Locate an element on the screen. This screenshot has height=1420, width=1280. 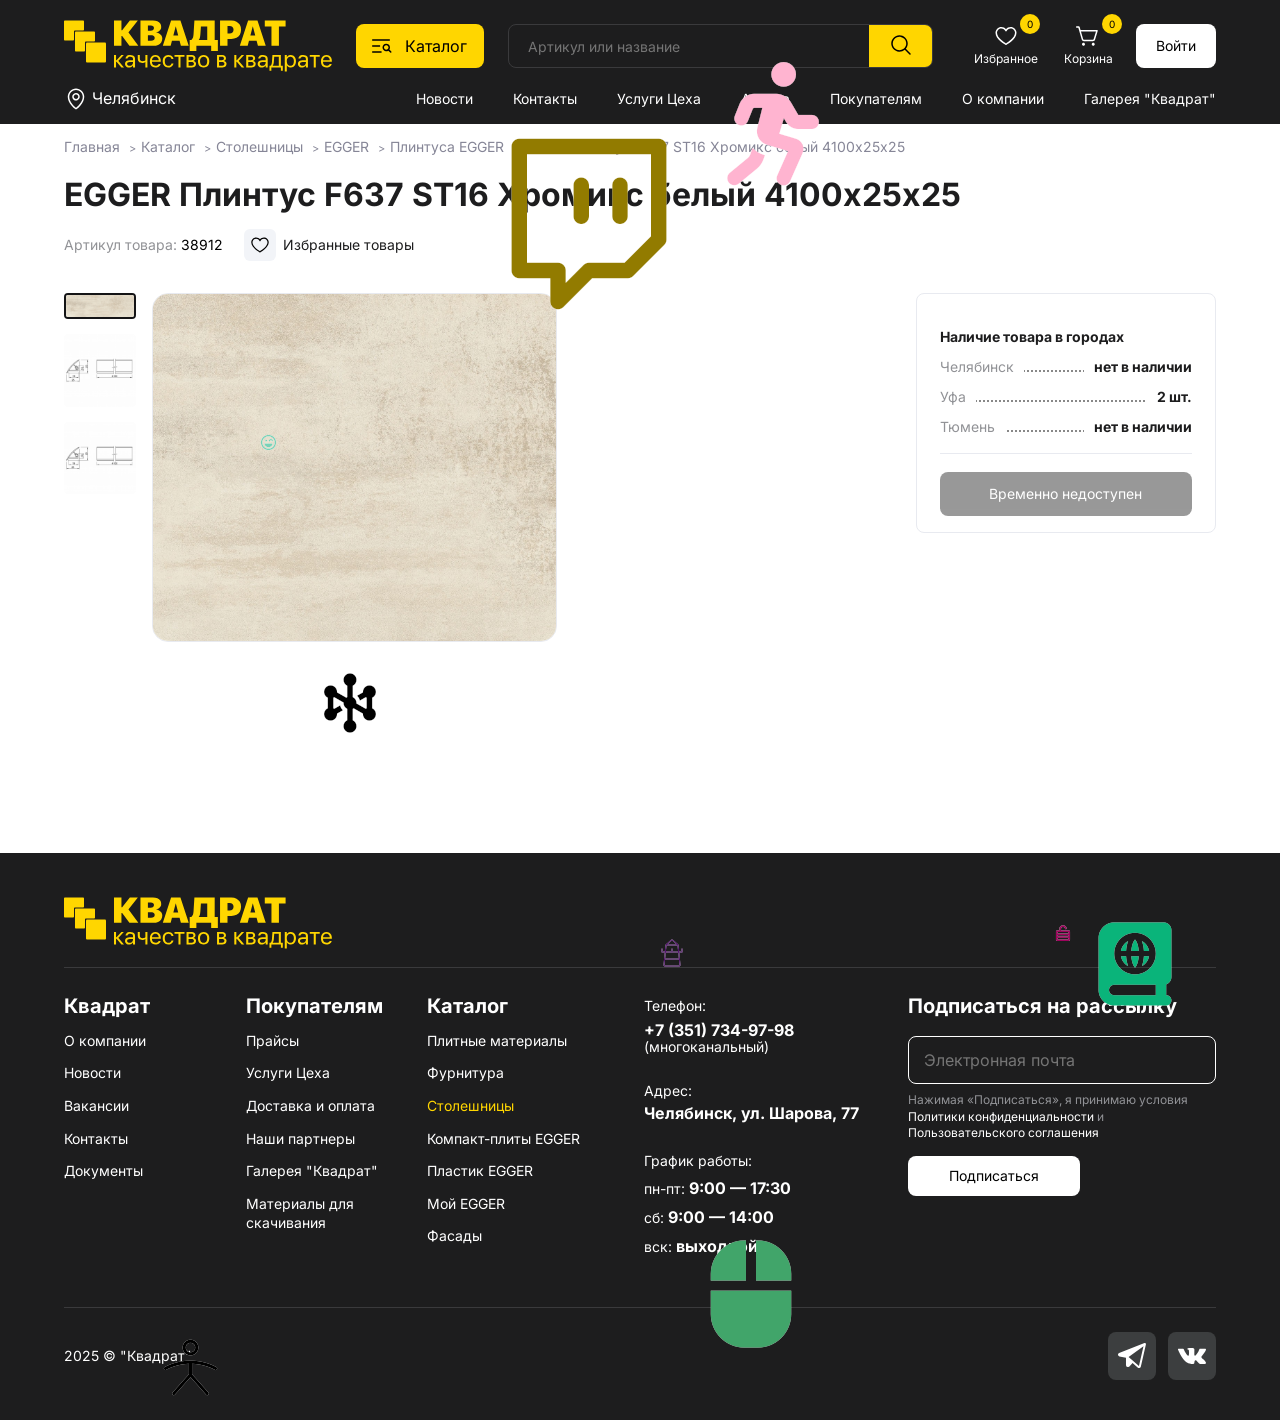
unlocked or unsecured state is located at coordinates (1063, 934).